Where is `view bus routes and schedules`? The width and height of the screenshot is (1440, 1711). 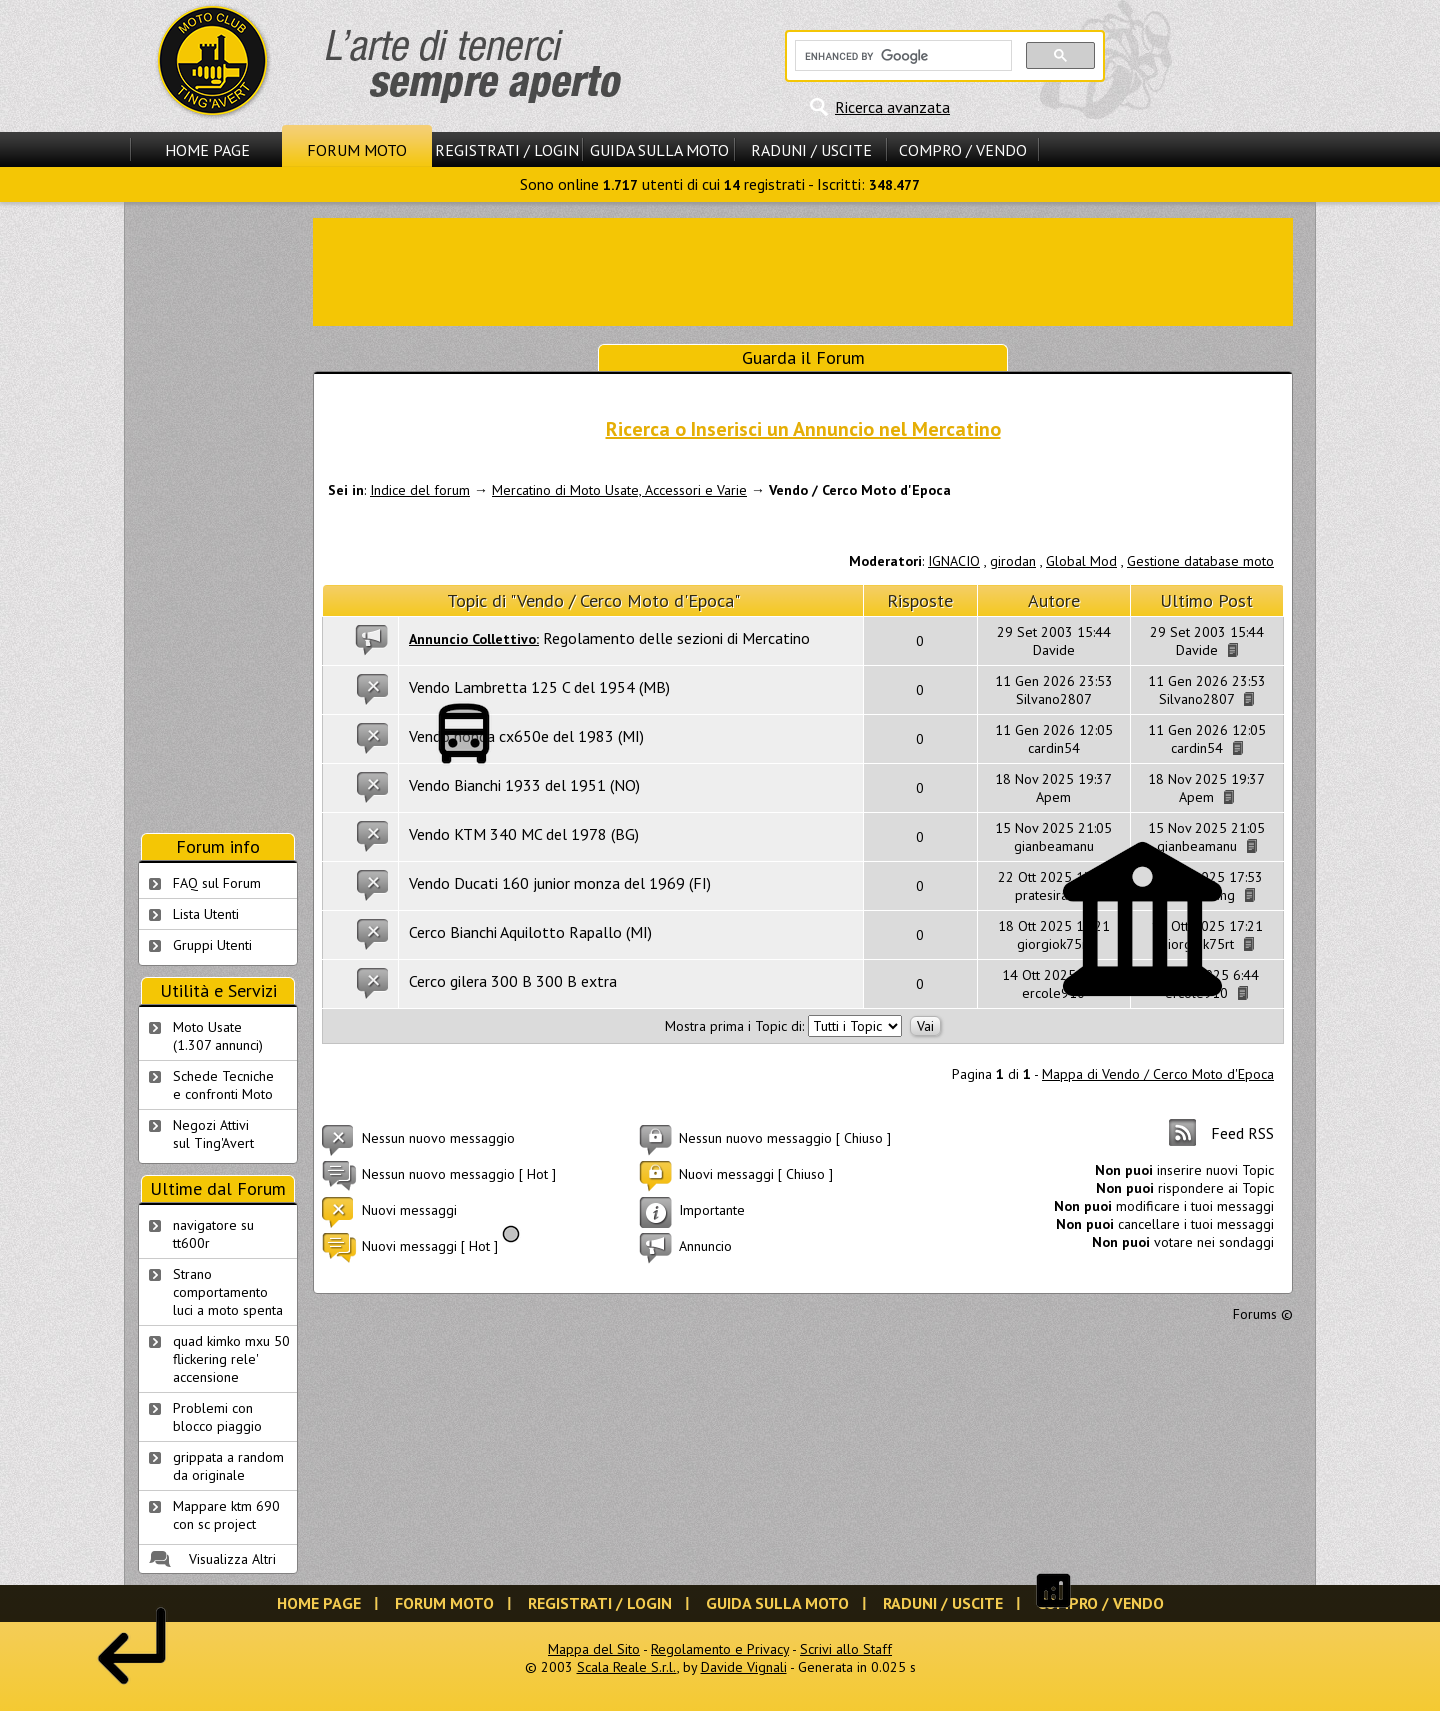 view bus routes and schedules is located at coordinates (464, 735).